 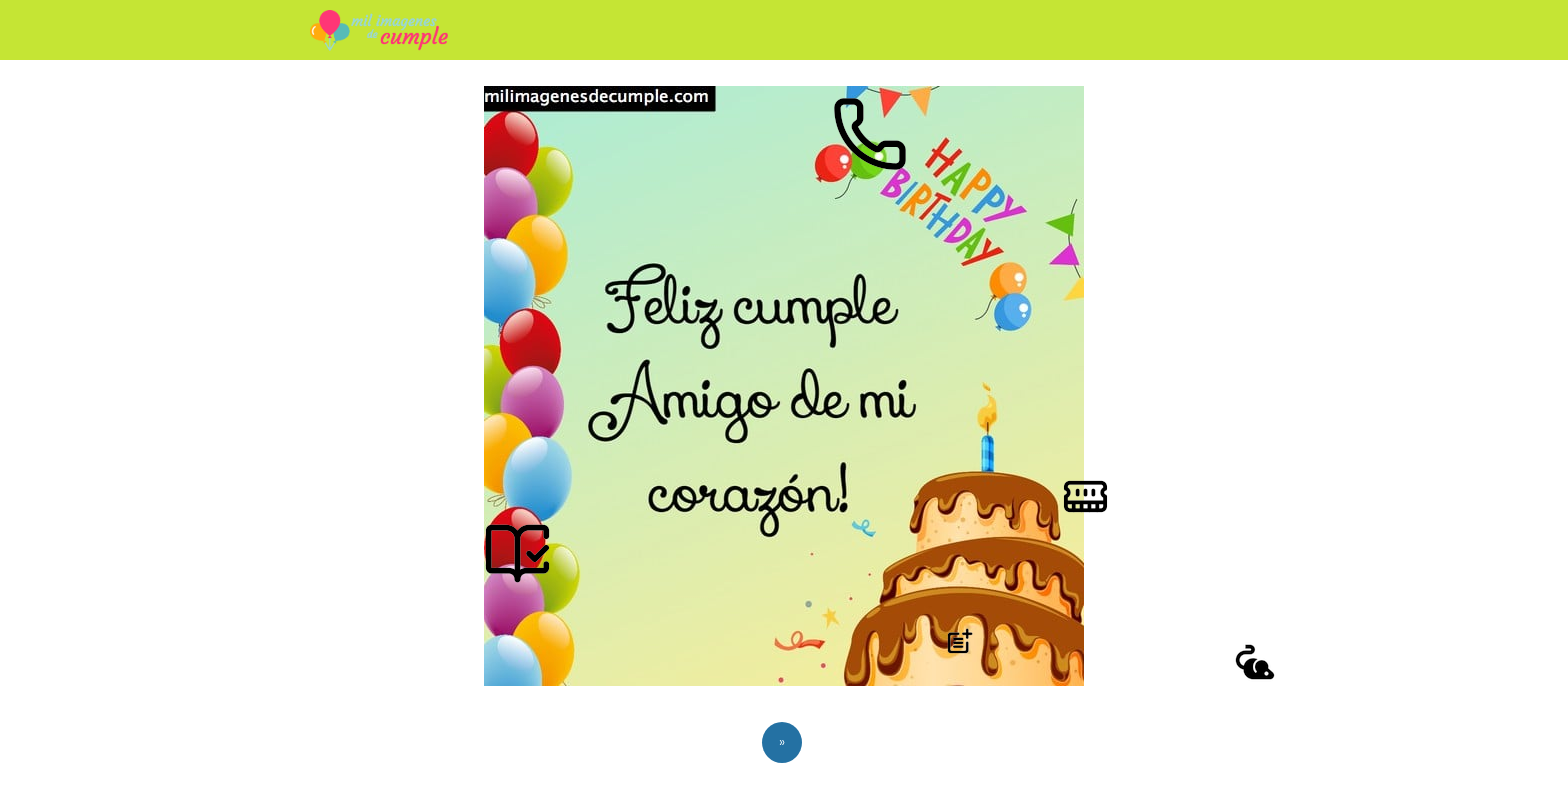 I want to click on mark a book or reading item as completed, so click(x=517, y=553).